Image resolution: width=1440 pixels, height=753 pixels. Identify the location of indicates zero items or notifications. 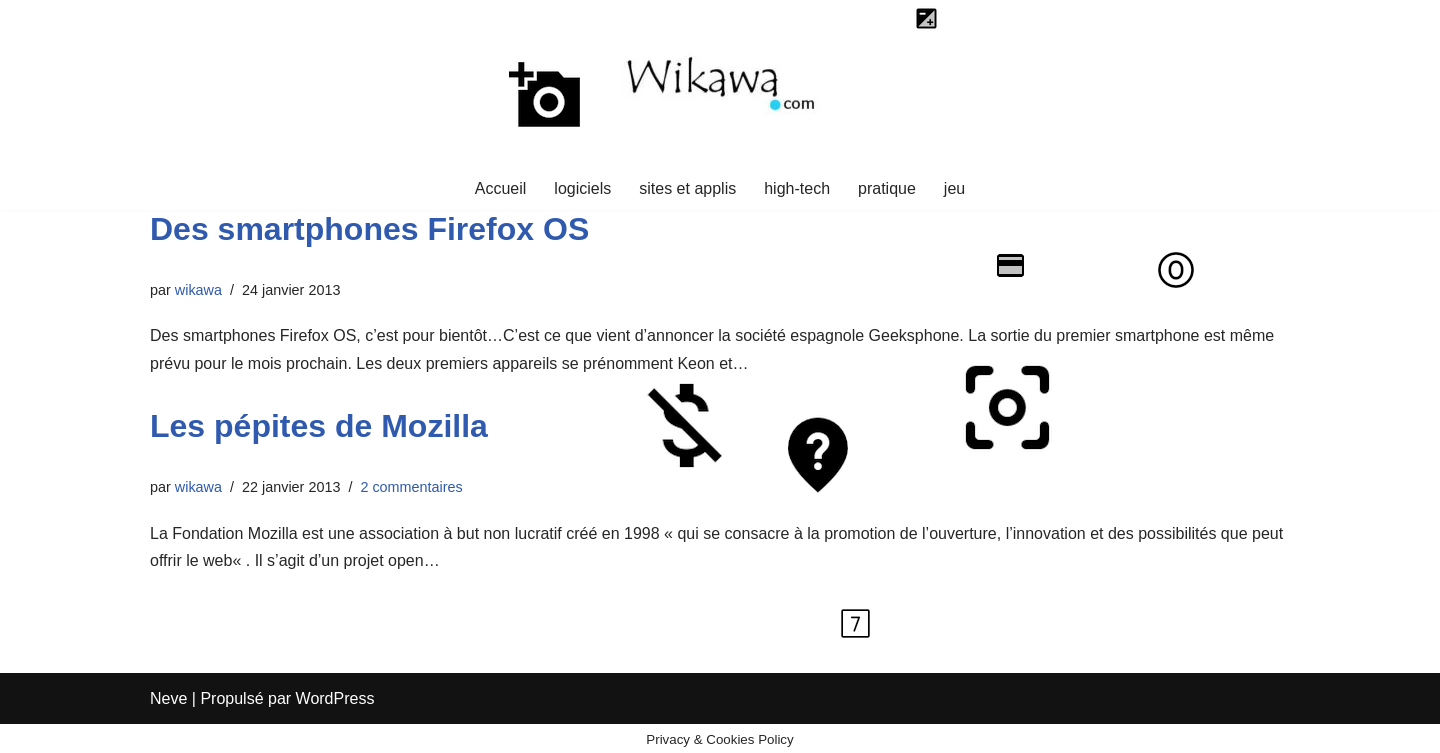
(1176, 270).